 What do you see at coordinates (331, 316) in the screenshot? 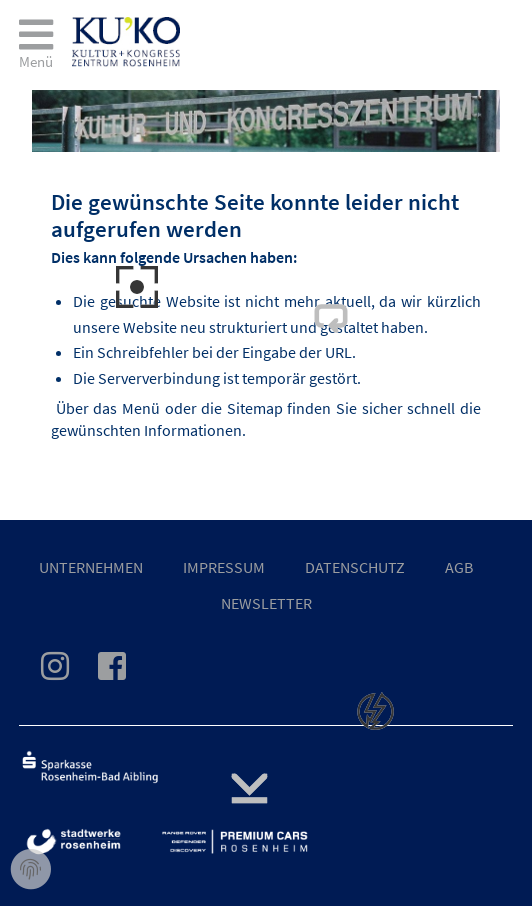
I see `enable repeat mode for current playlist` at bounding box center [331, 316].